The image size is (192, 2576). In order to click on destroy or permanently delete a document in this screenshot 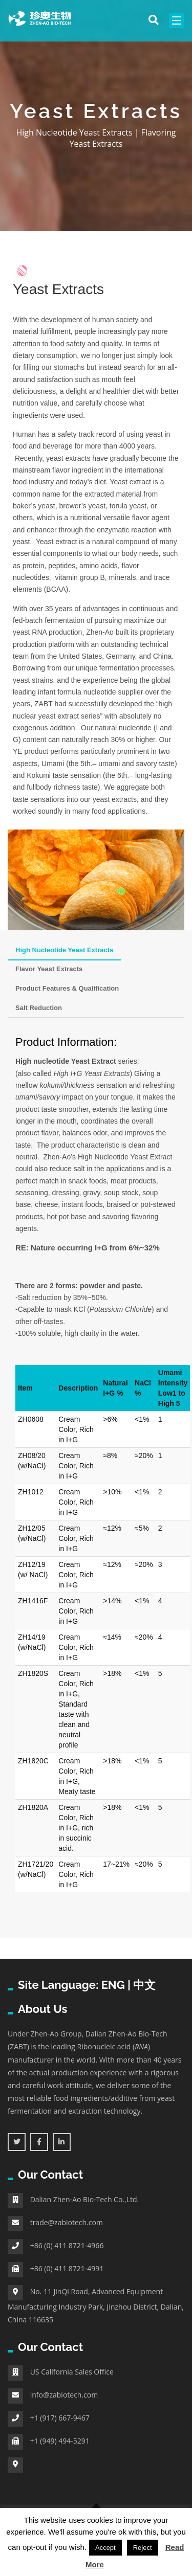, I will do `click(121, 891)`.